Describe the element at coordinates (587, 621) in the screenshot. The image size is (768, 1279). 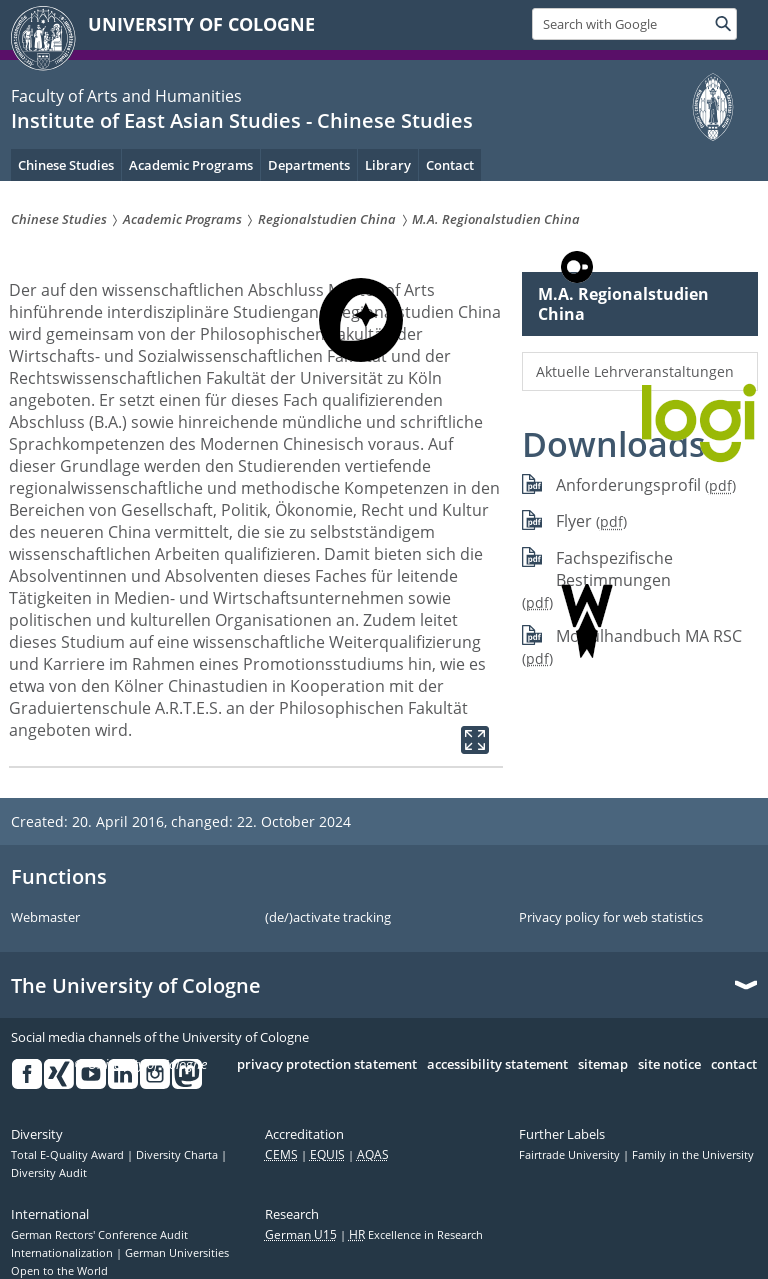
I see `WP Rocket plugin logo` at that location.